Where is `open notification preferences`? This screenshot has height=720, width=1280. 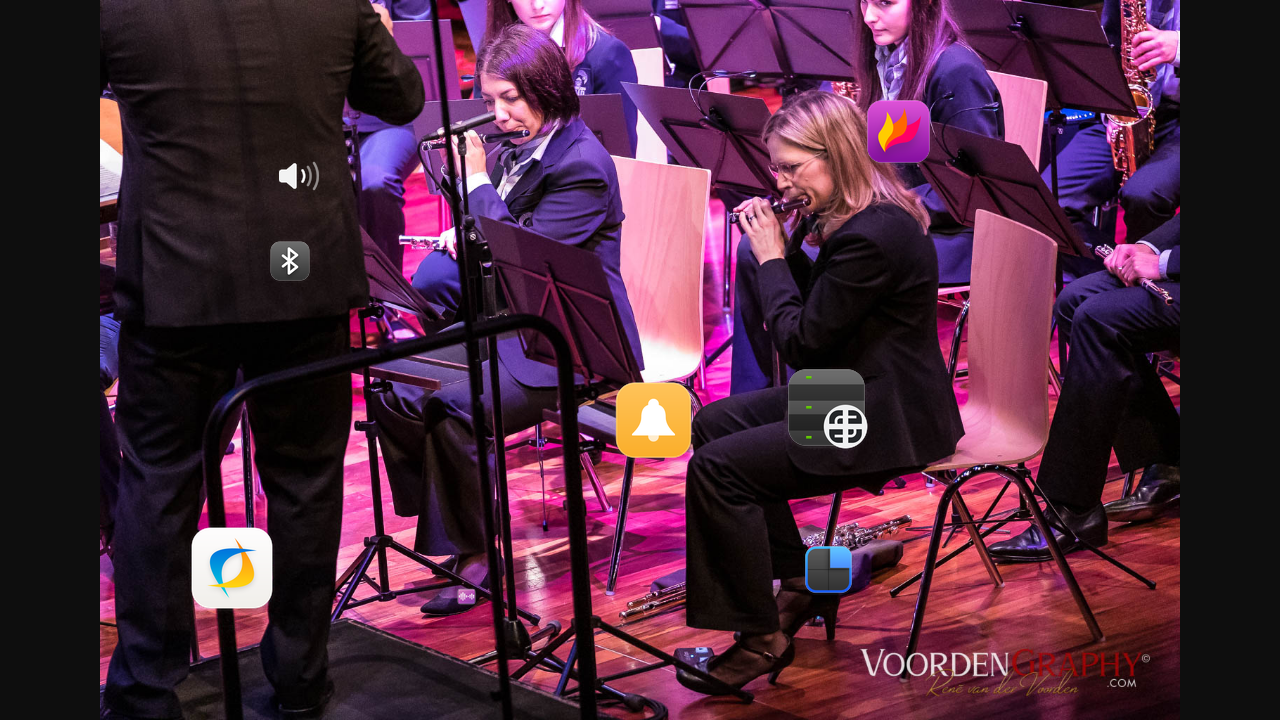
open notification preferences is located at coordinates (653, 421).